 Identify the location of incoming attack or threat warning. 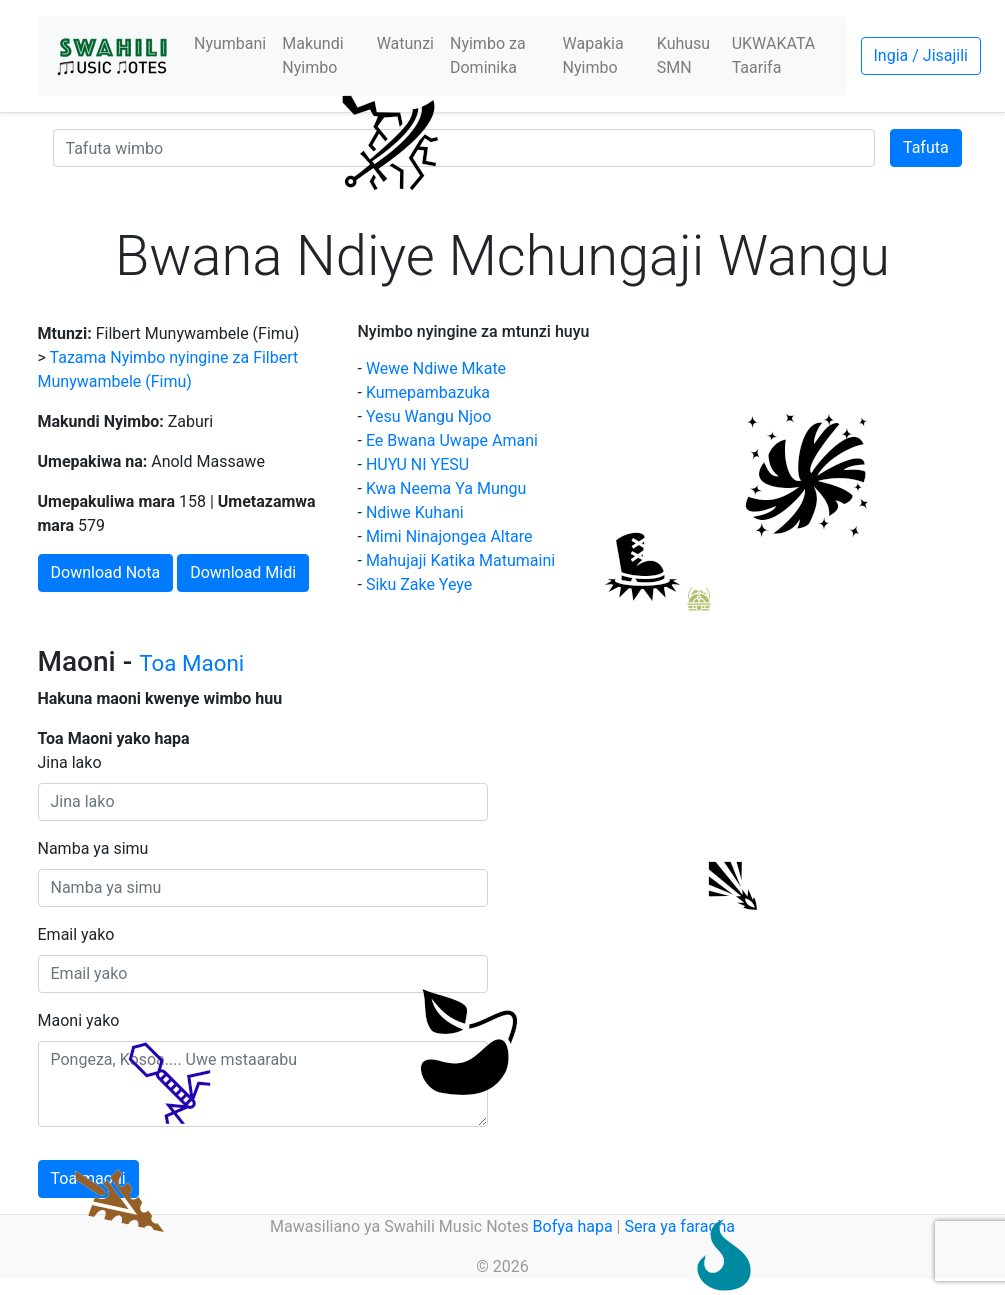
(733, 886).